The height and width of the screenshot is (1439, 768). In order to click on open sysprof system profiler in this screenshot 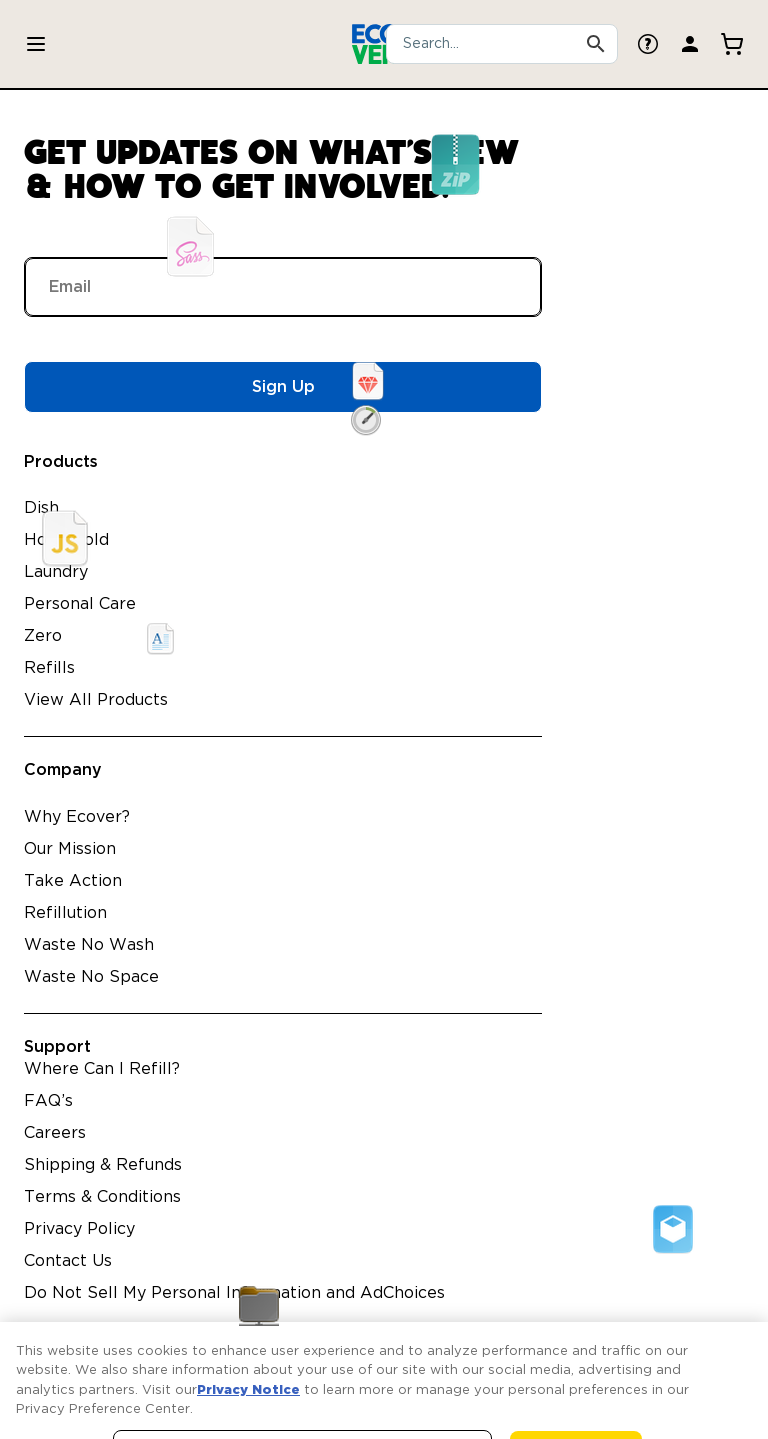, I will do `click(366, 420)`.